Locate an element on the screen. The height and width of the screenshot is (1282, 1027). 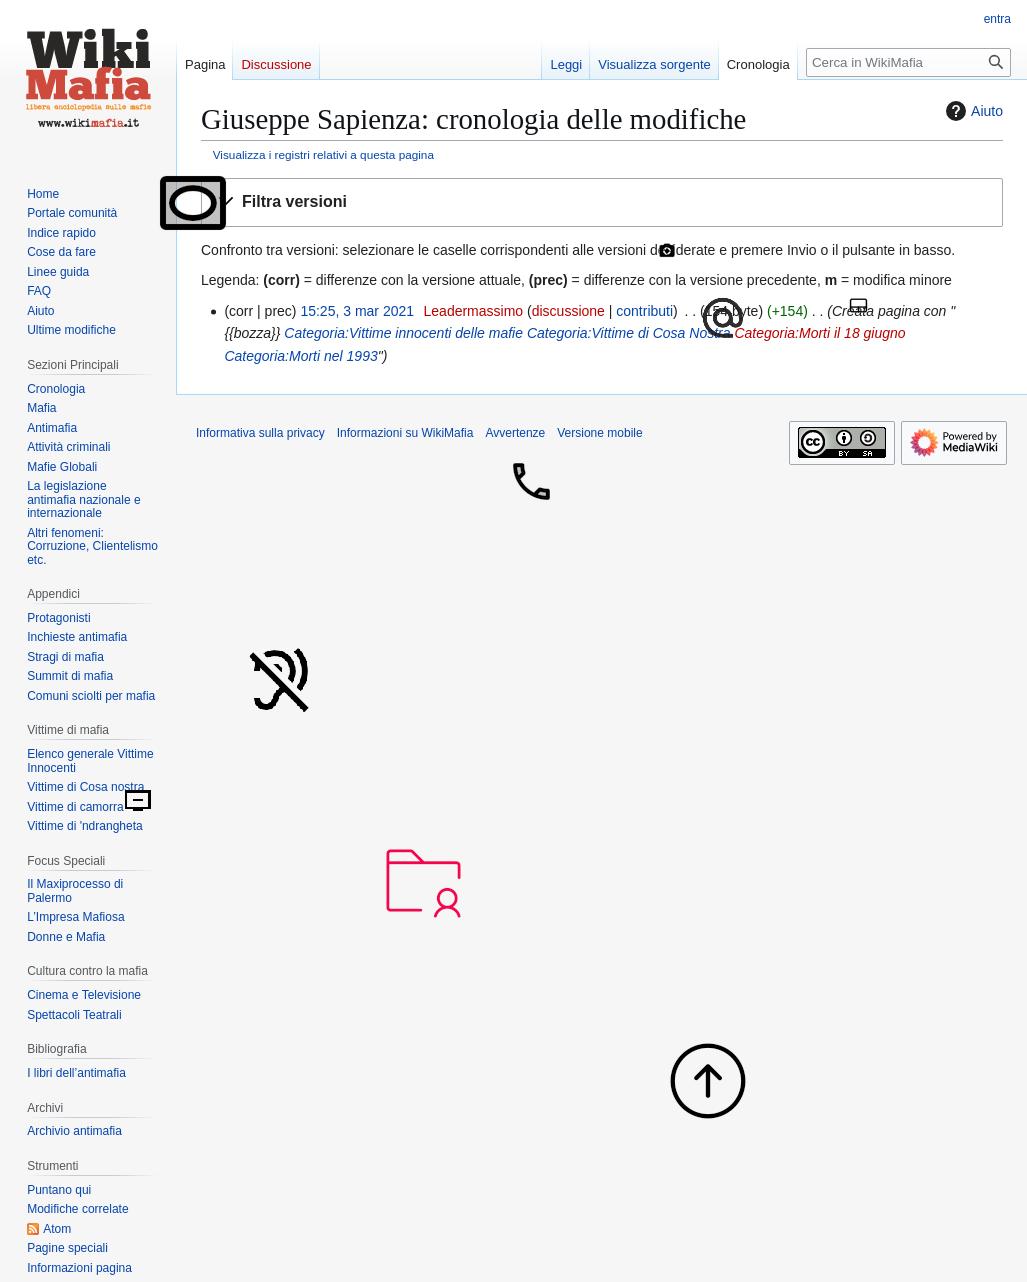
indicates hearing accessibility features are disabled is located at coordinates (281, 680).